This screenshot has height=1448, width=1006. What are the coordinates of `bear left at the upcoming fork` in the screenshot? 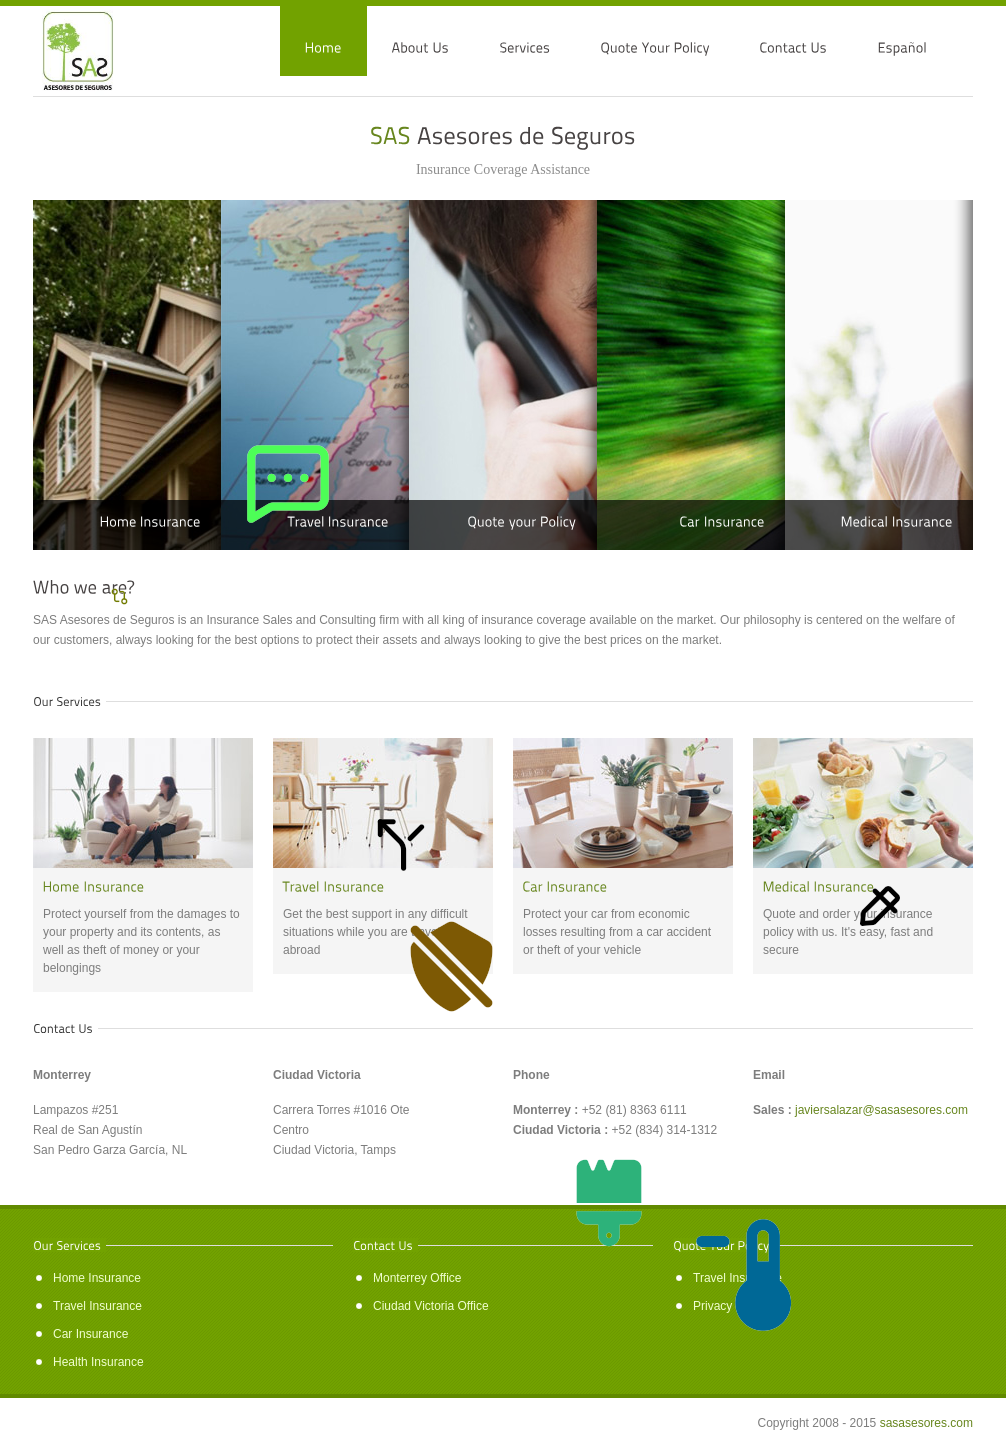 It's located at (401, 845).